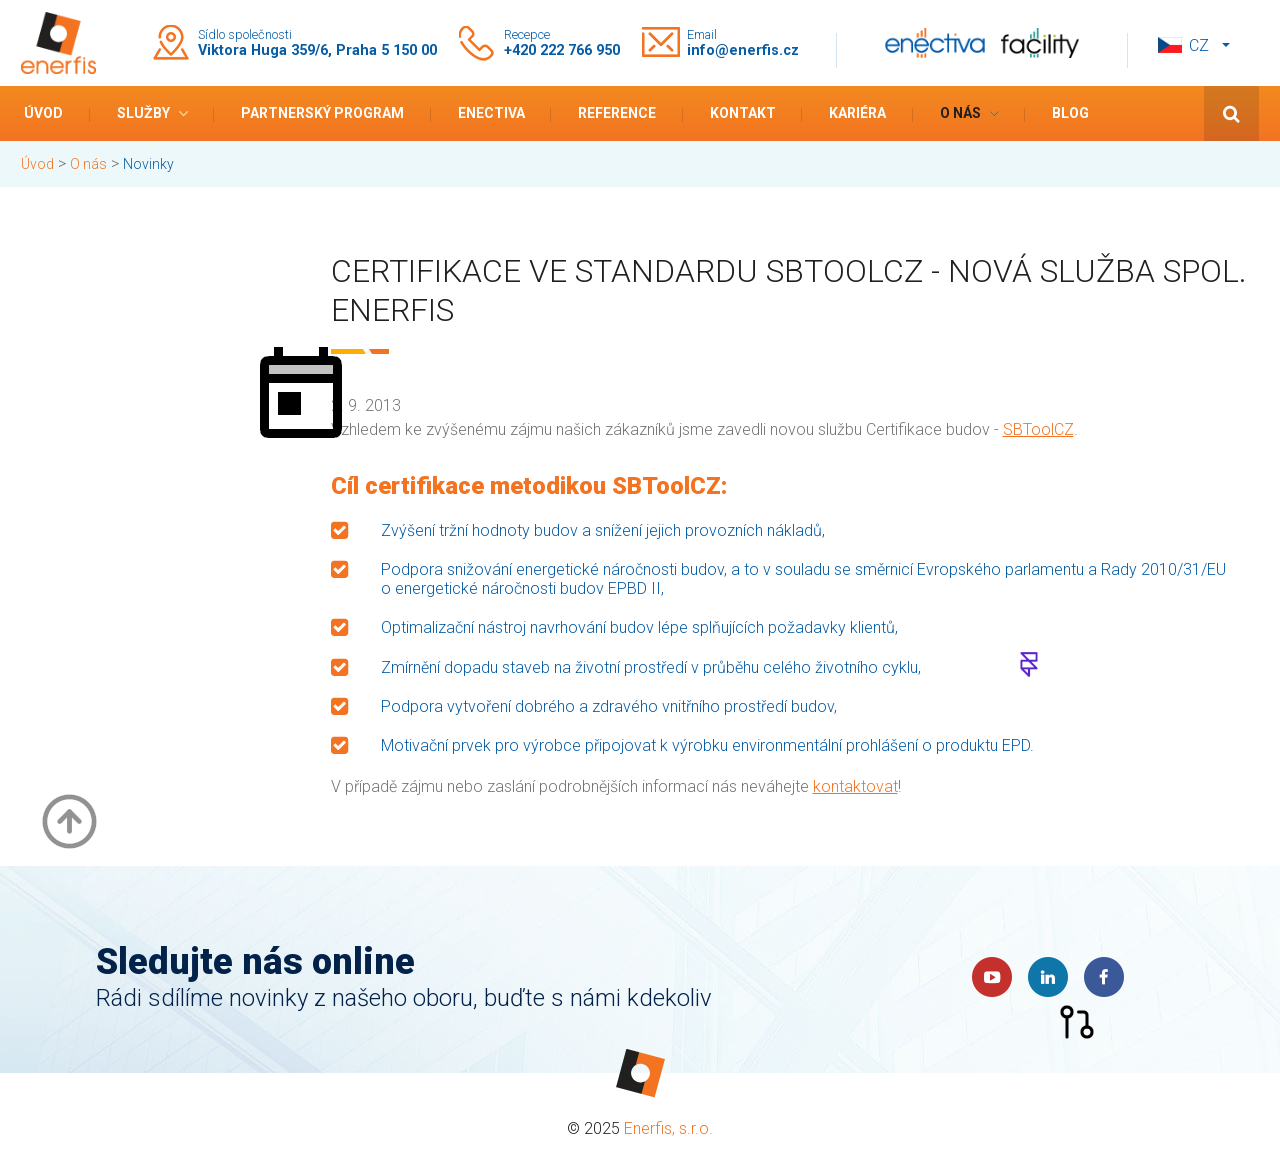  What do you see at coordinates (1077, 1022) in the screenshot?
I see `create a new pull request` at bounding box center [1077, 1022].